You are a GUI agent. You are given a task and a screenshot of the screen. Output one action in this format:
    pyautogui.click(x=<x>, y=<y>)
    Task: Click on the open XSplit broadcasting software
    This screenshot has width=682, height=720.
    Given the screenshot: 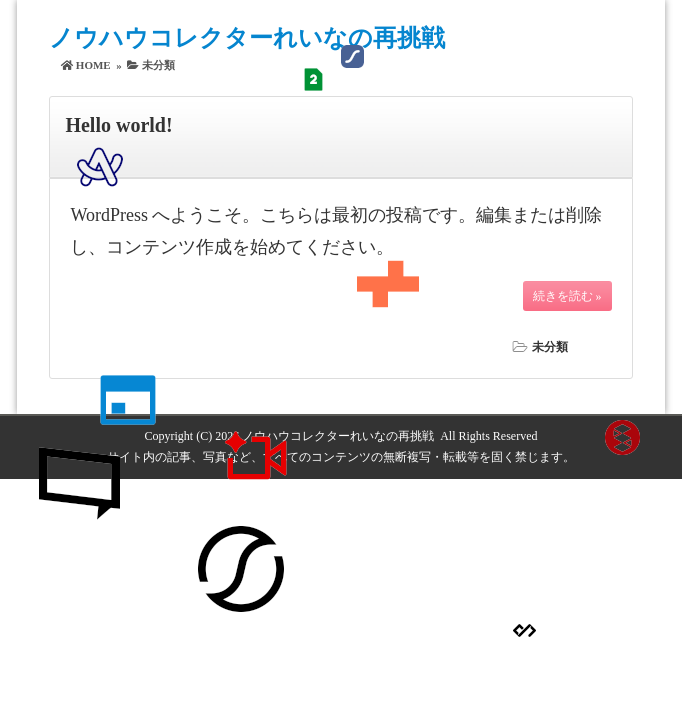 What is the action you would take?
    pyautogui.click(x=79, y=483)
    